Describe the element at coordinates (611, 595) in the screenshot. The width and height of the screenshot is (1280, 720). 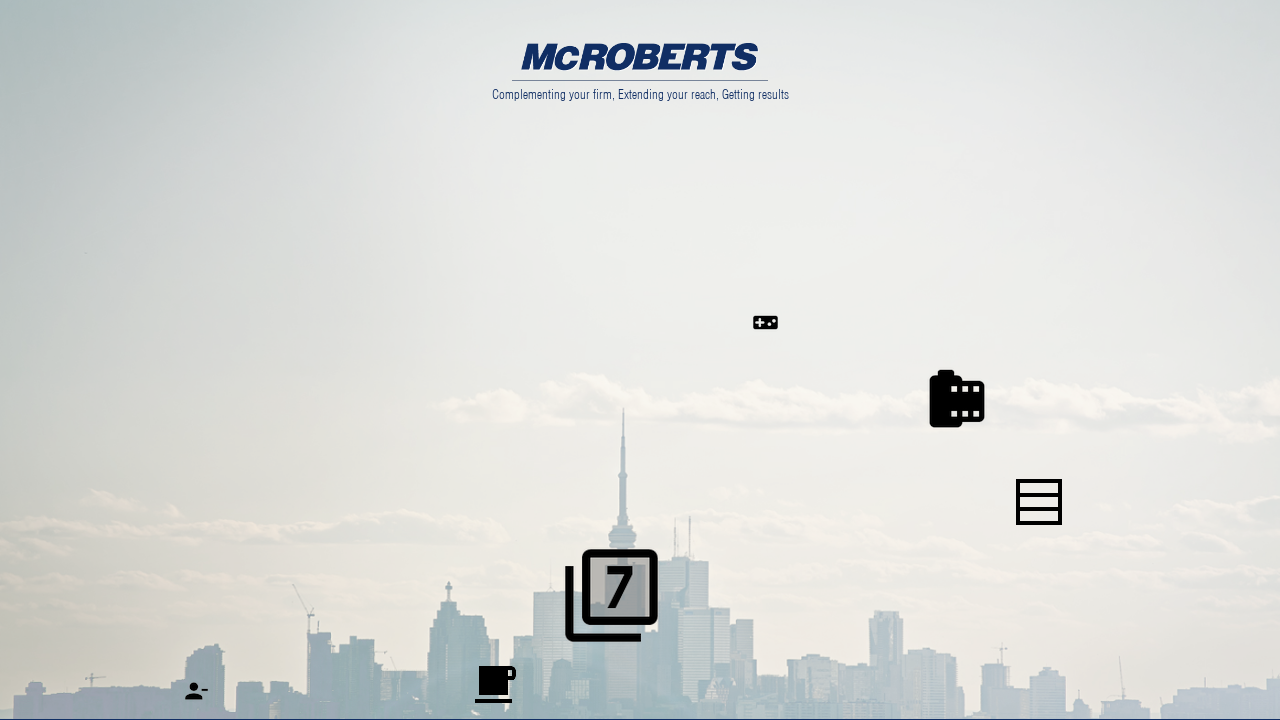
I see `indicates item number 7 in a numbered list or gallery` at that location.